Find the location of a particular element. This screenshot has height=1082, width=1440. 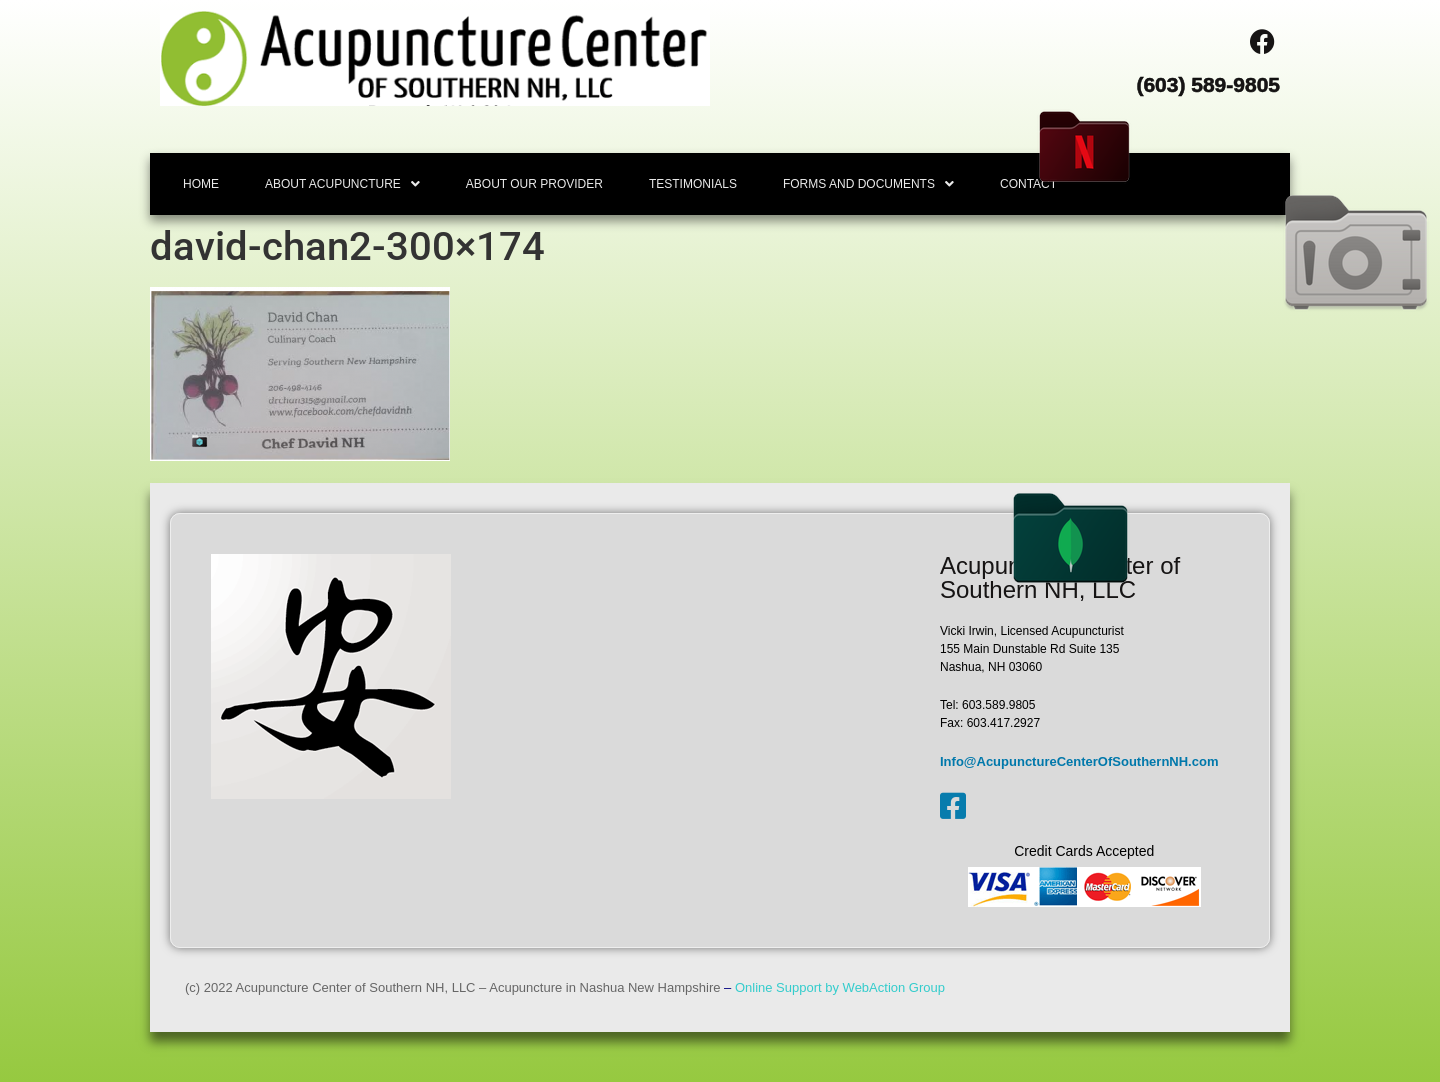

access a secure or locked folder is located at coordinates (1355, 254).